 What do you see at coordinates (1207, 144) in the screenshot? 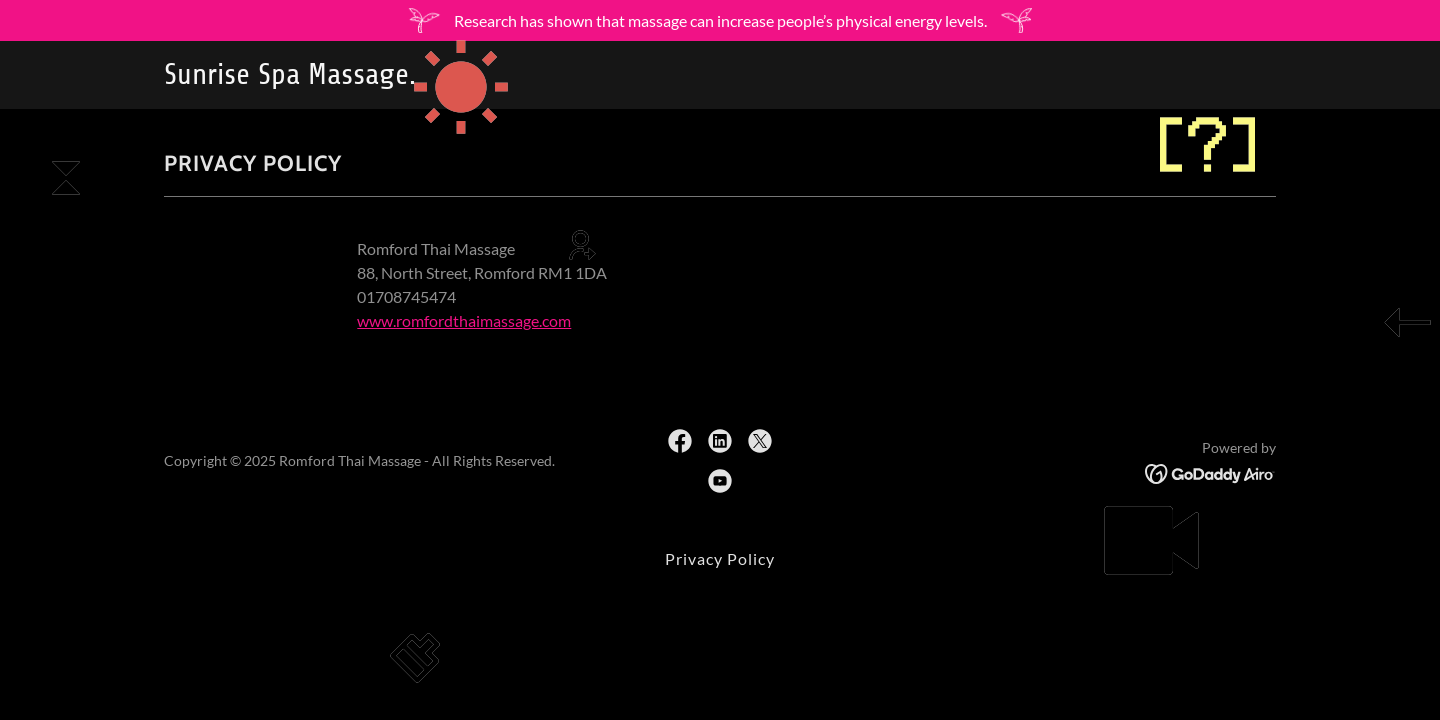
I see `visit the Philadelphia Inquirer website` at bounding box center [1207, 144].